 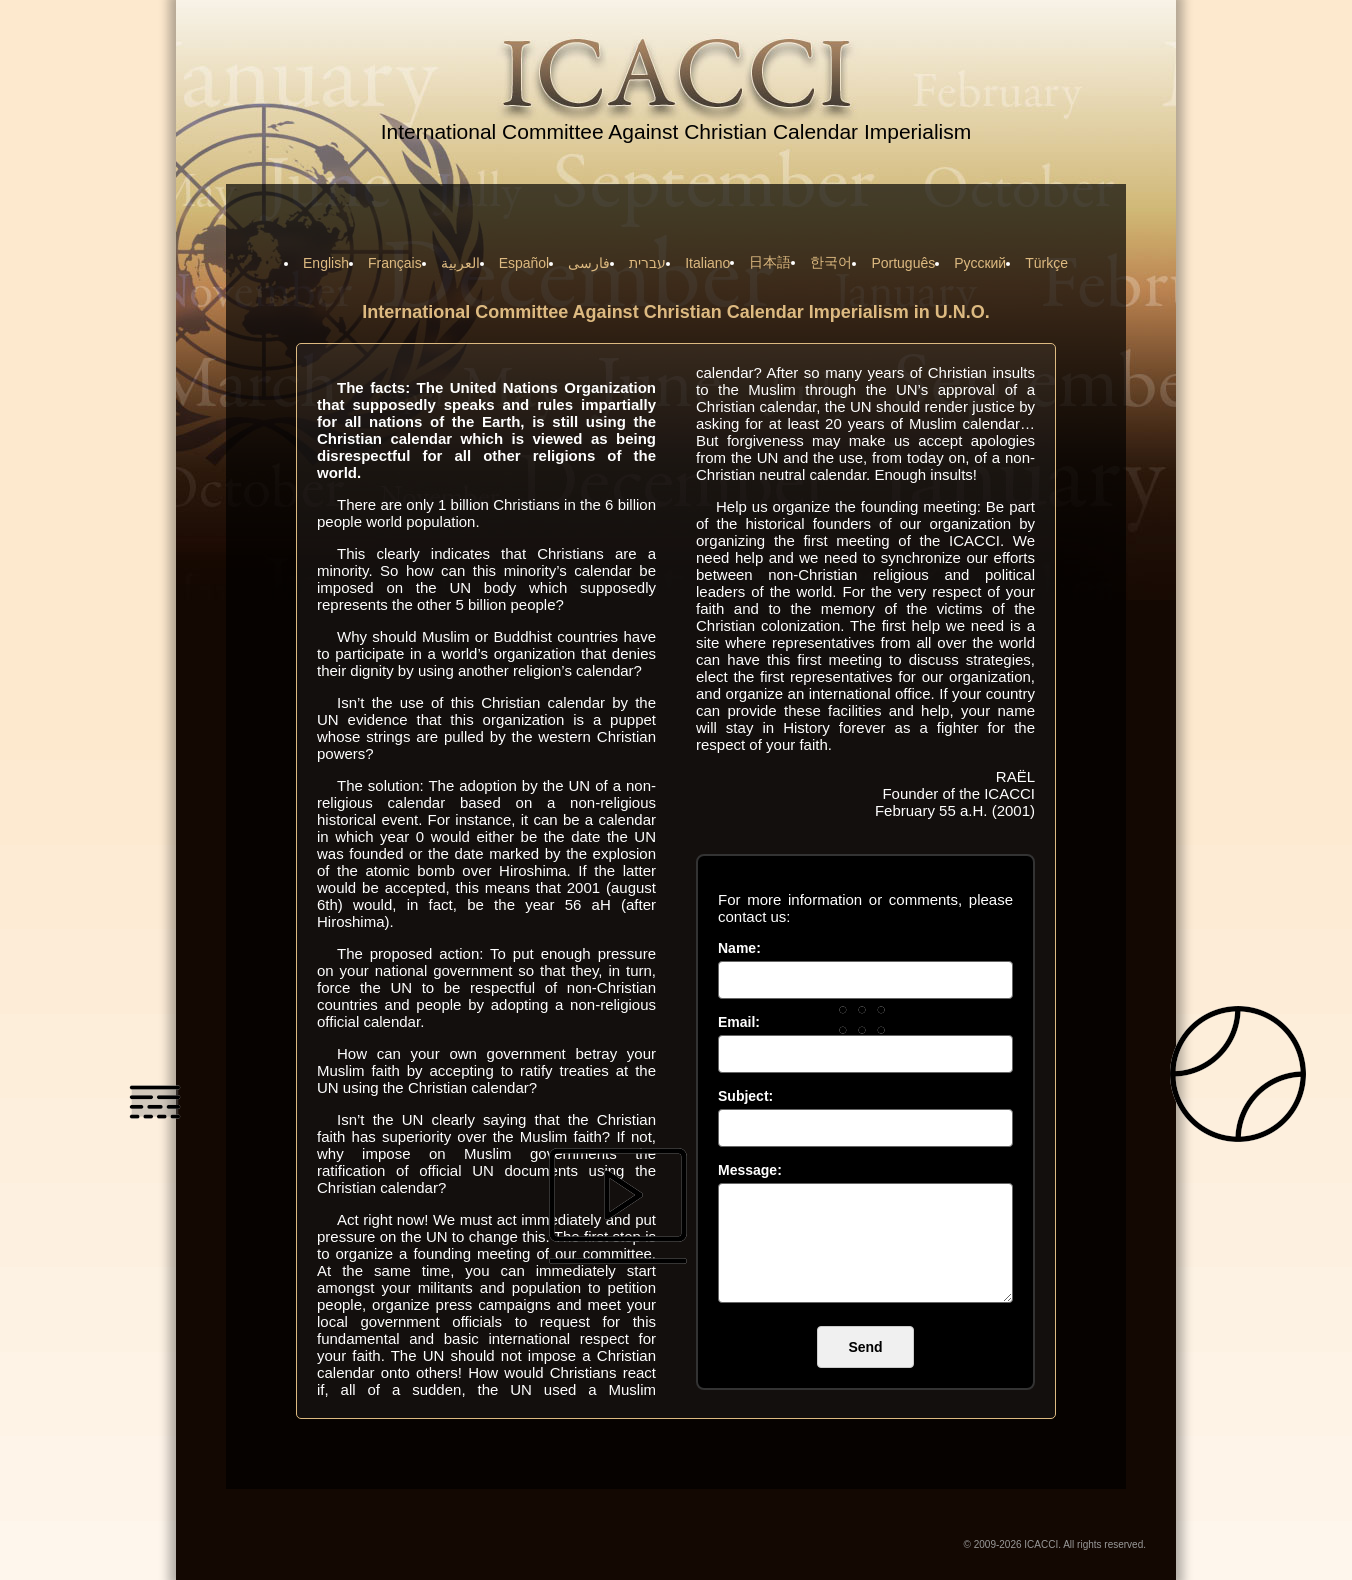 I want to click on access tennis or sports-related features, so click(x=1238, y=1074).